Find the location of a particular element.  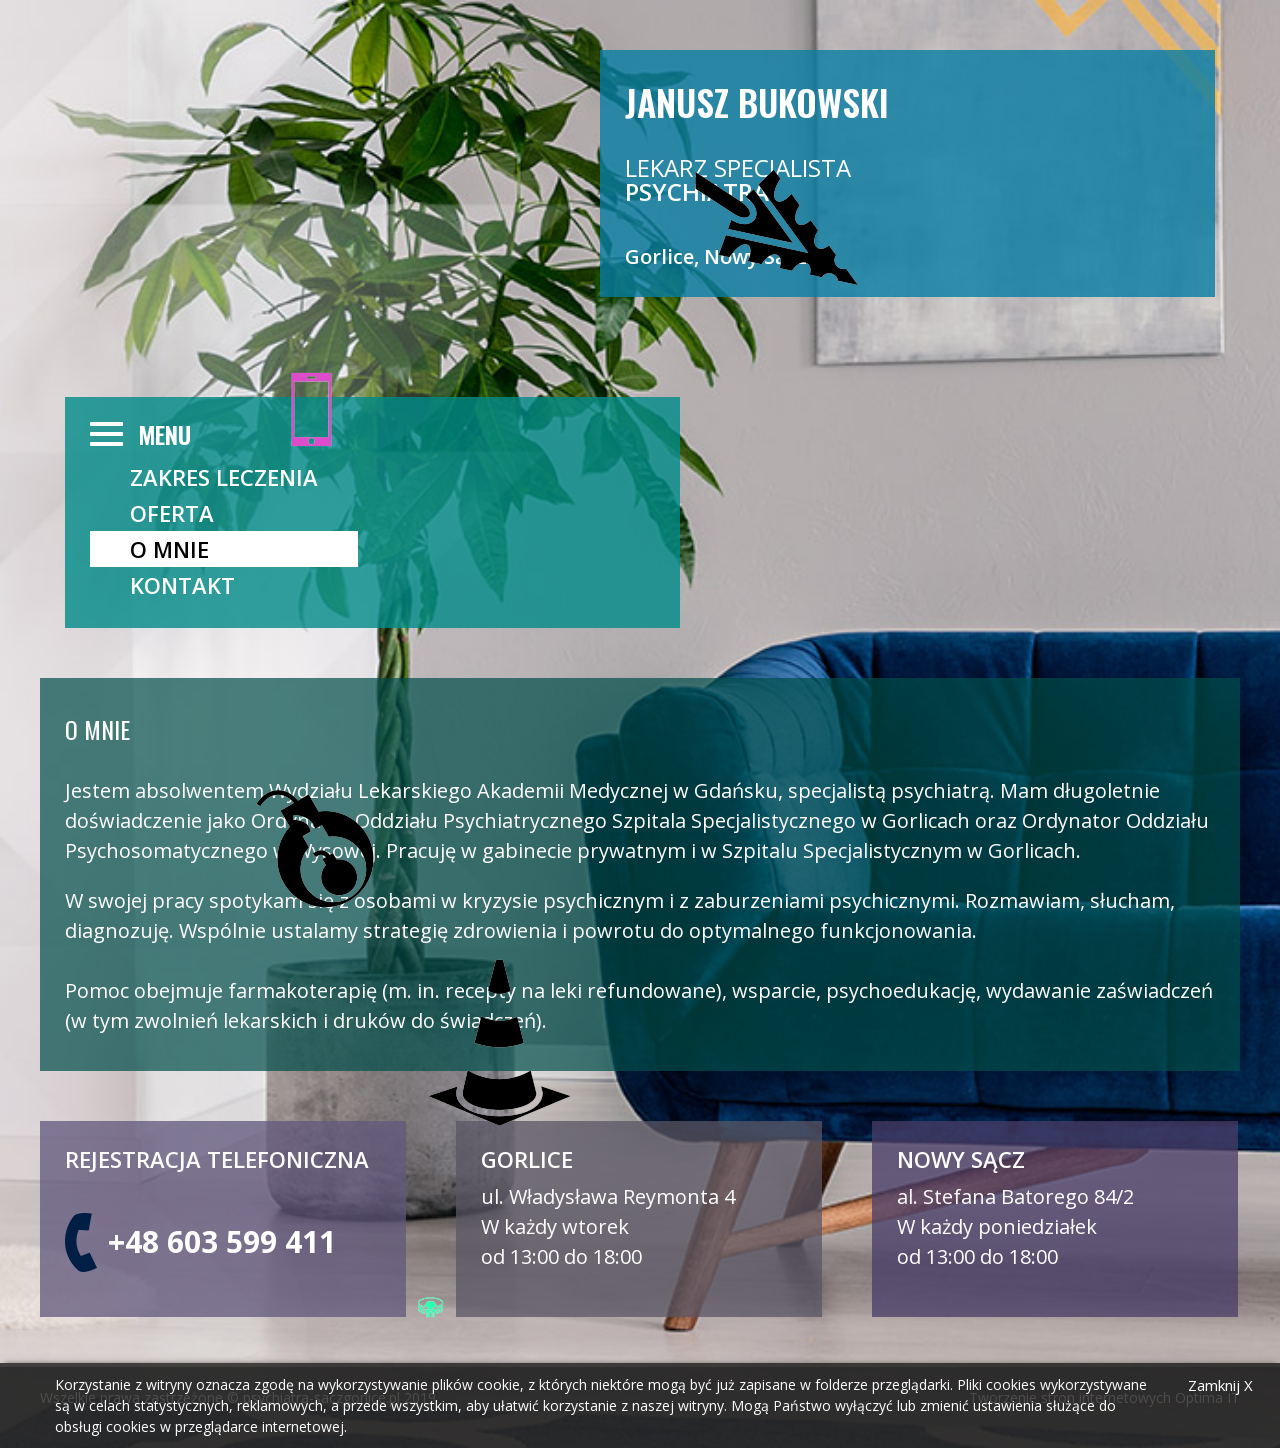

select arrow or projectile weapon type is located at coordinates (777, 226).